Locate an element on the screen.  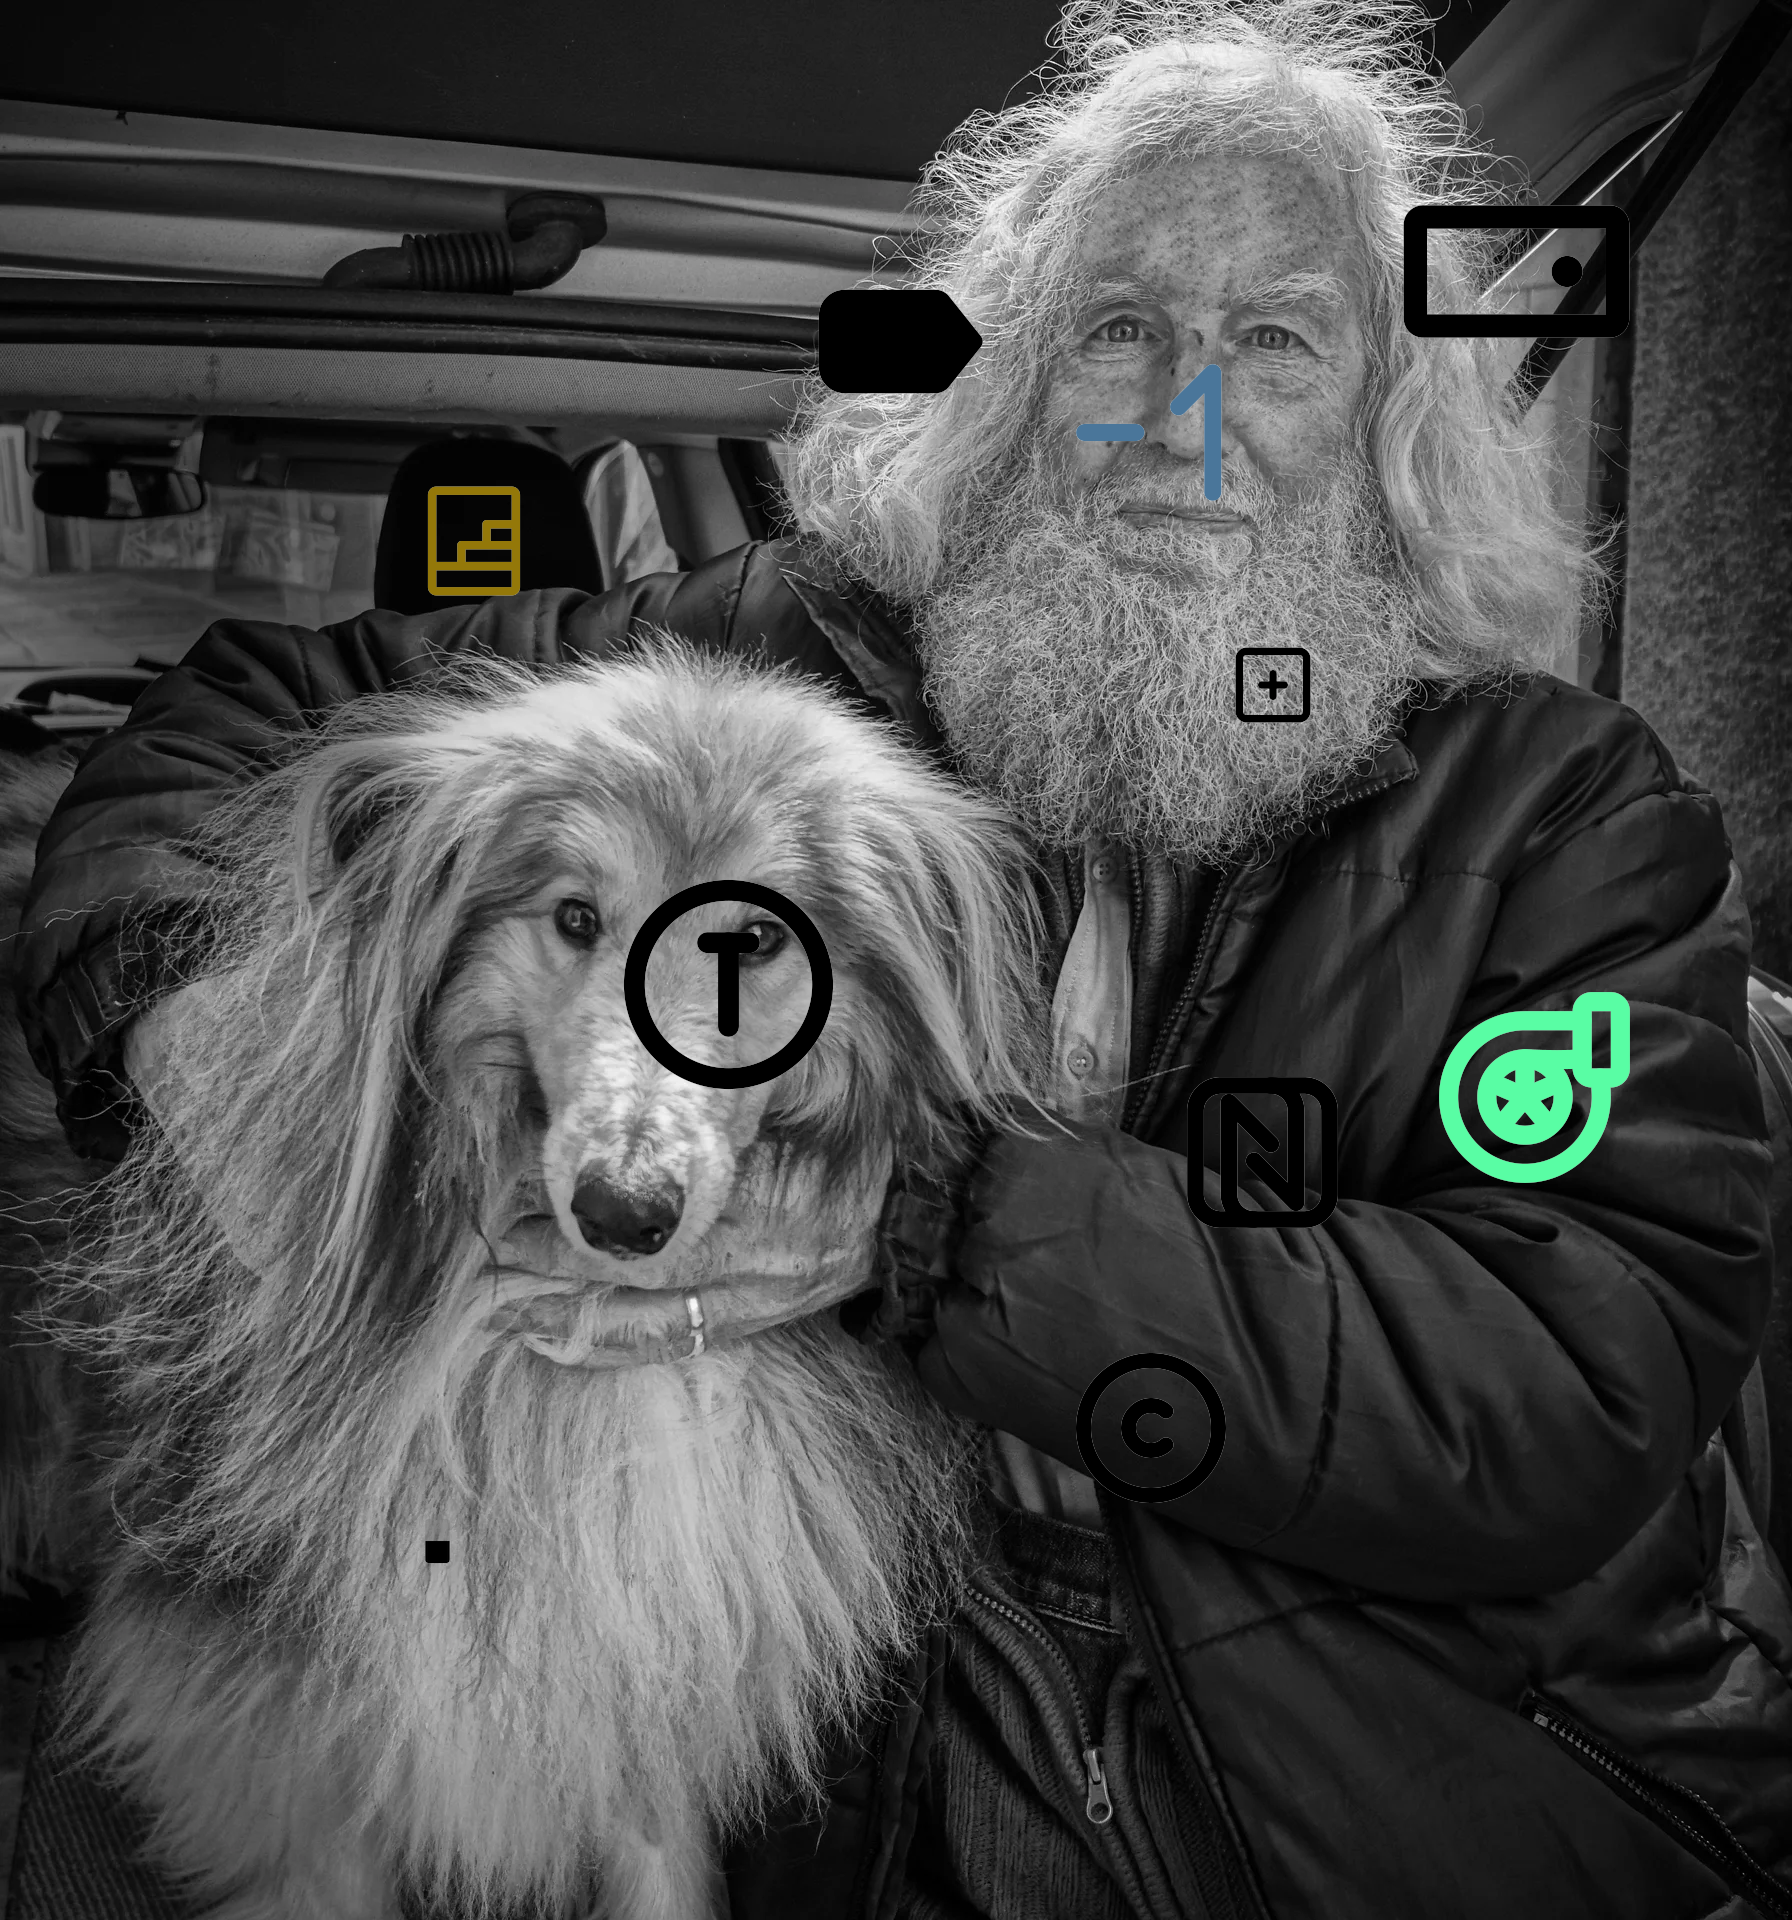
add a label or tag to an item is located at coordinates (896, 341).